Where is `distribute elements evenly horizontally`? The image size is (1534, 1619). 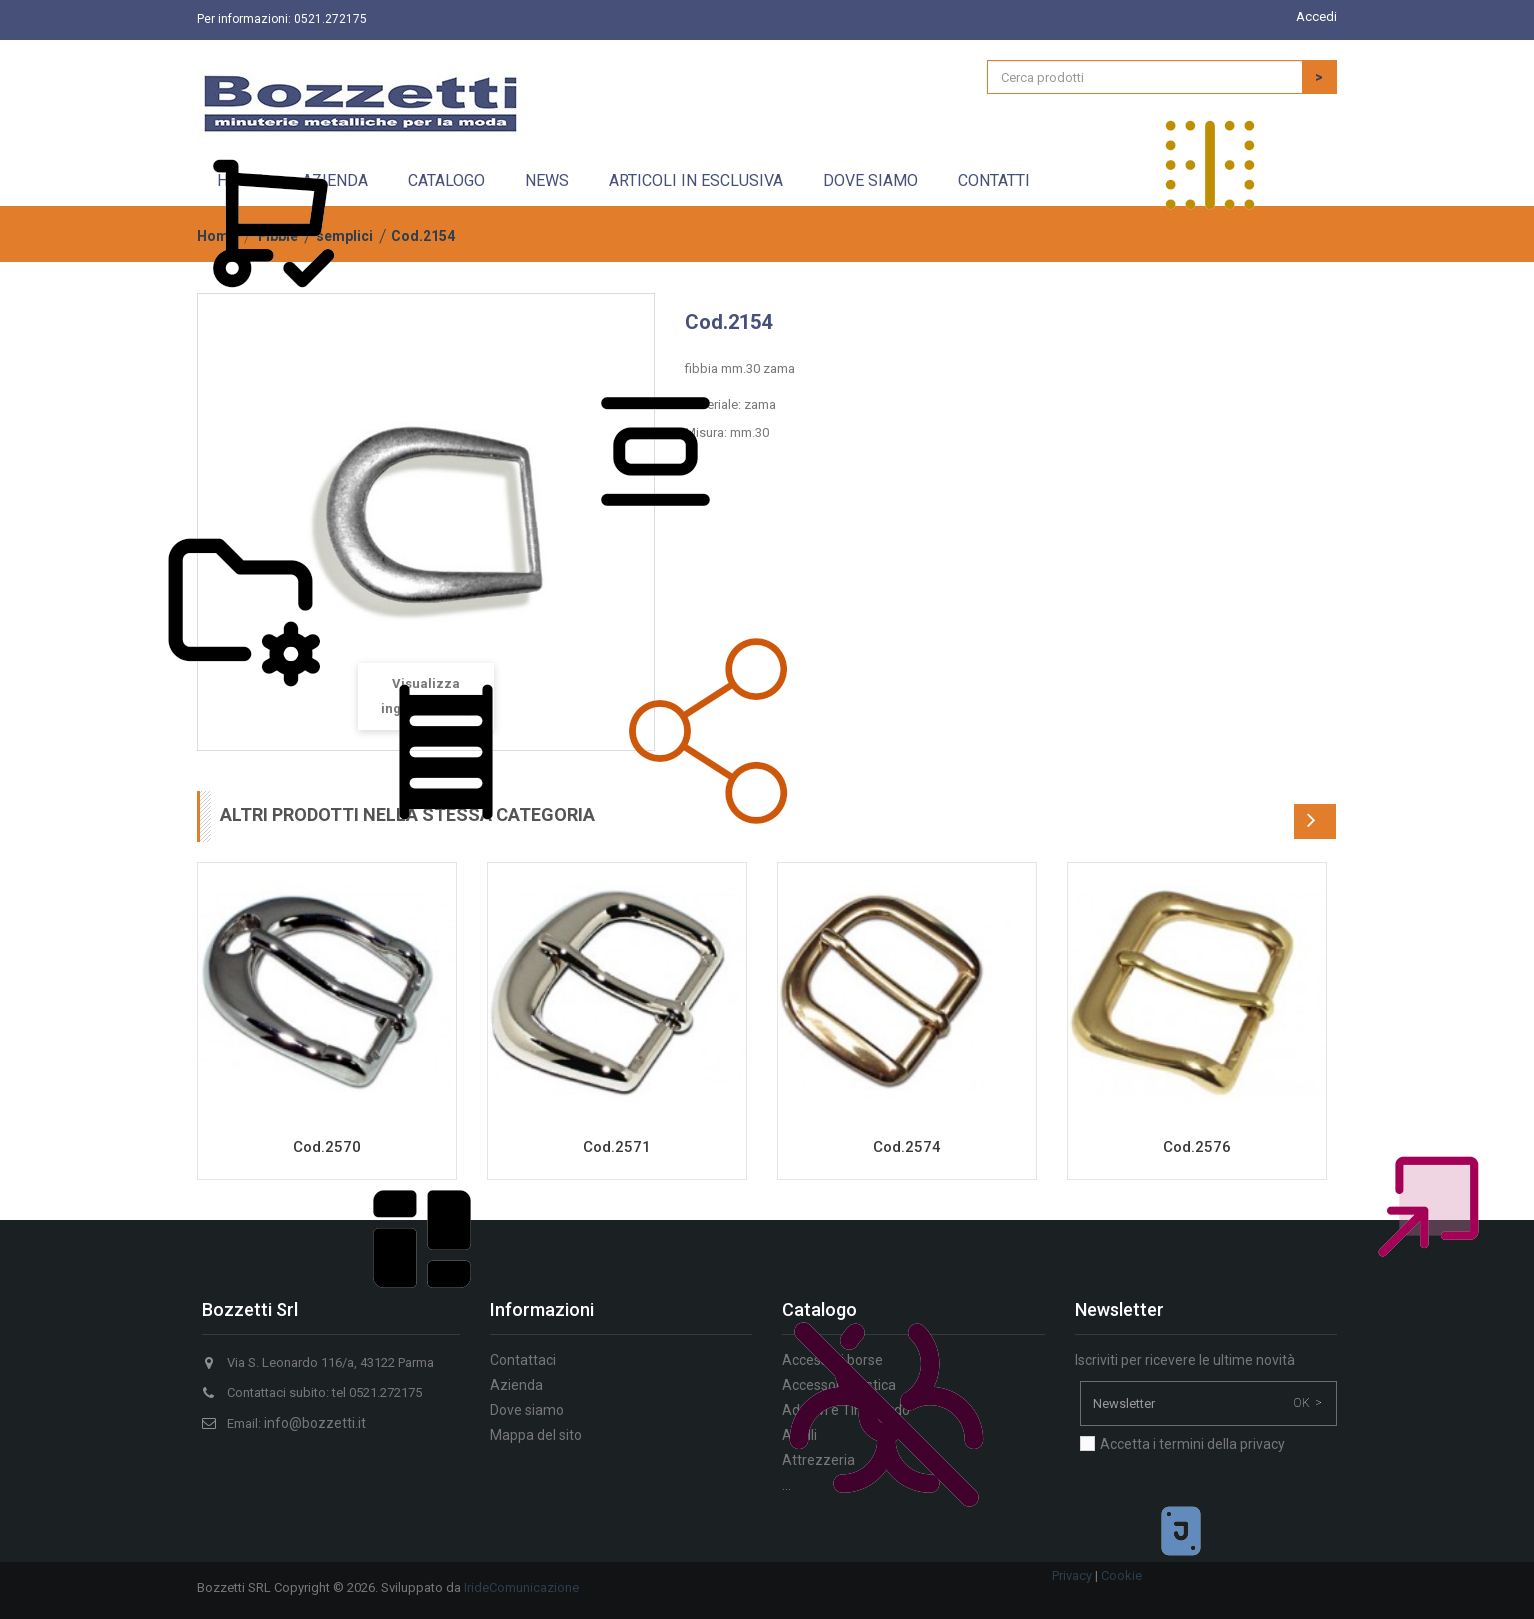 distribute elements evenly horizontally is located at coordinates (655, 451).